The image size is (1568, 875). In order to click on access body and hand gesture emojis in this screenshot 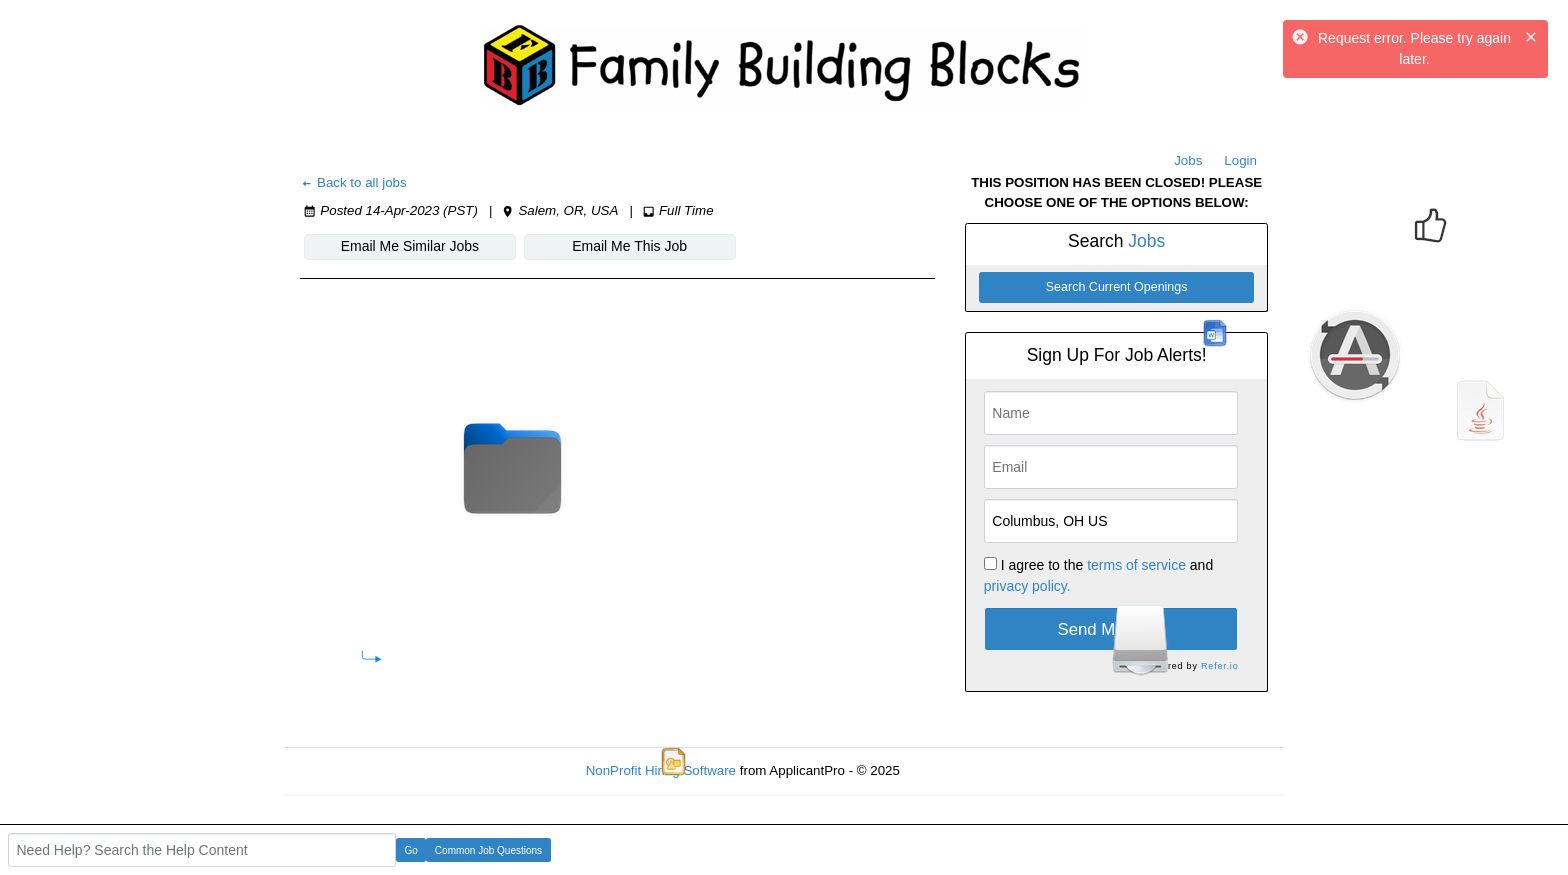, I will do `click(1429, 225)`.